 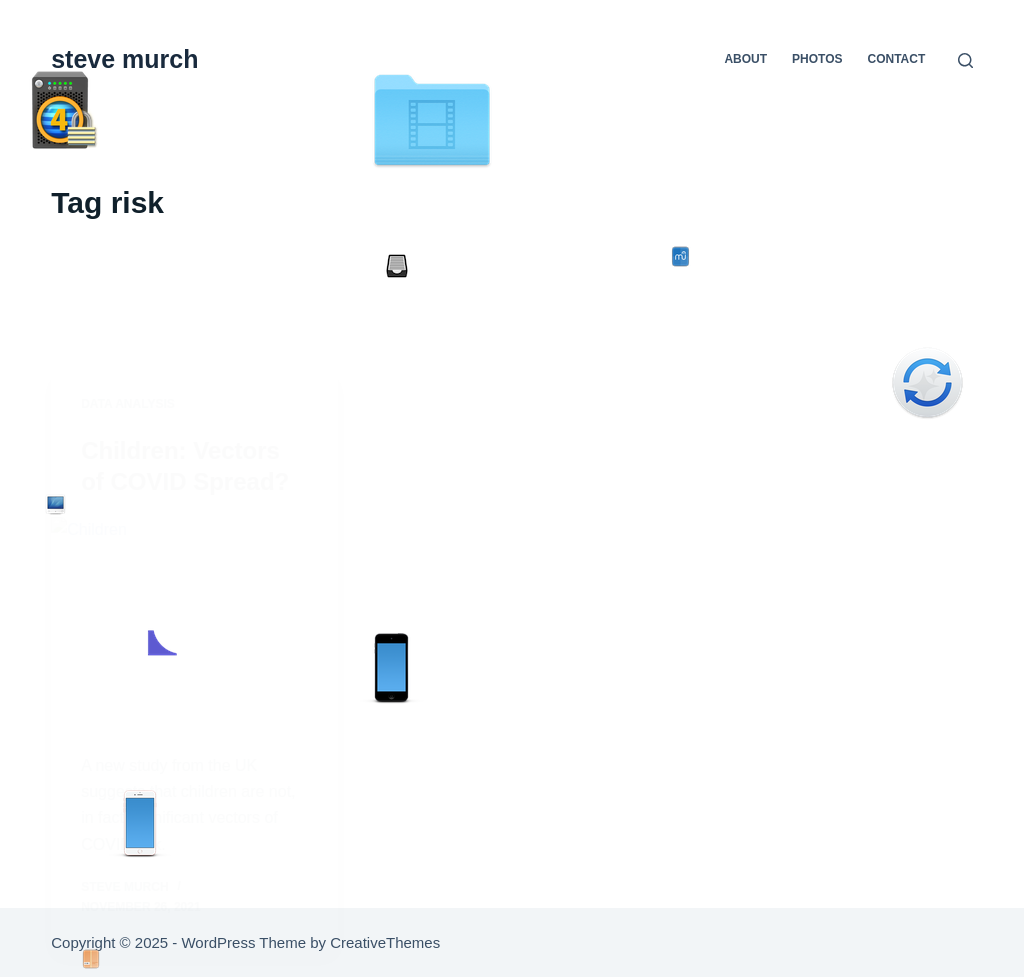 I want to click on locked RAID 4 storage array, so click(x=60, y=110).